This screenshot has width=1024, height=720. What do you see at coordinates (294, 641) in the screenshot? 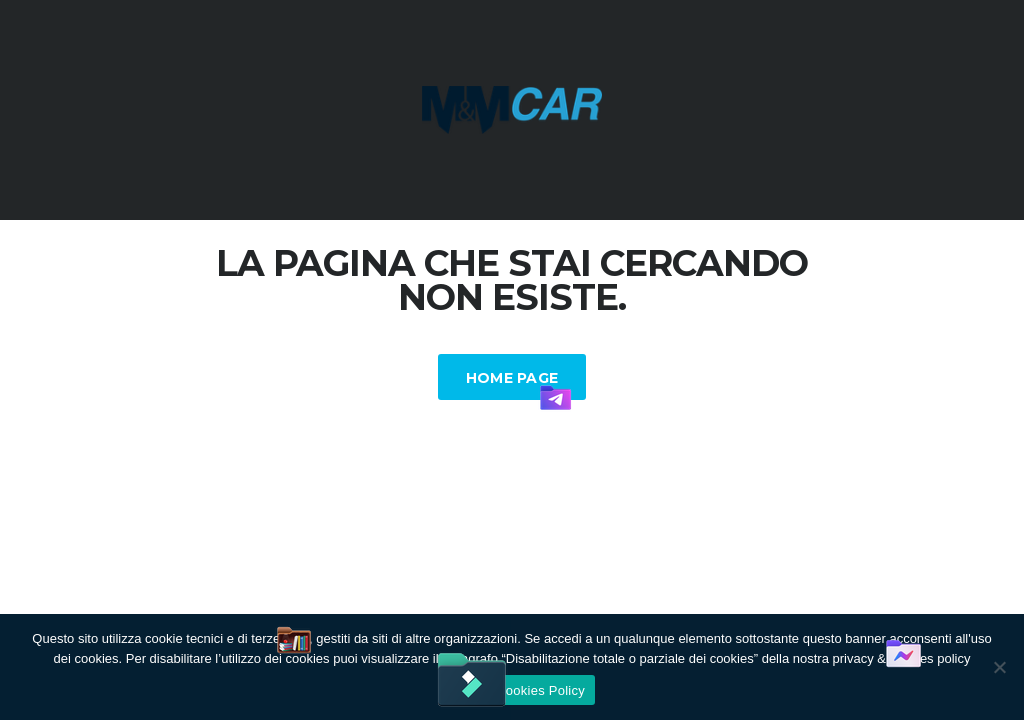
I see `open your books or ebooks library folder` at bounding box center [294, 641].